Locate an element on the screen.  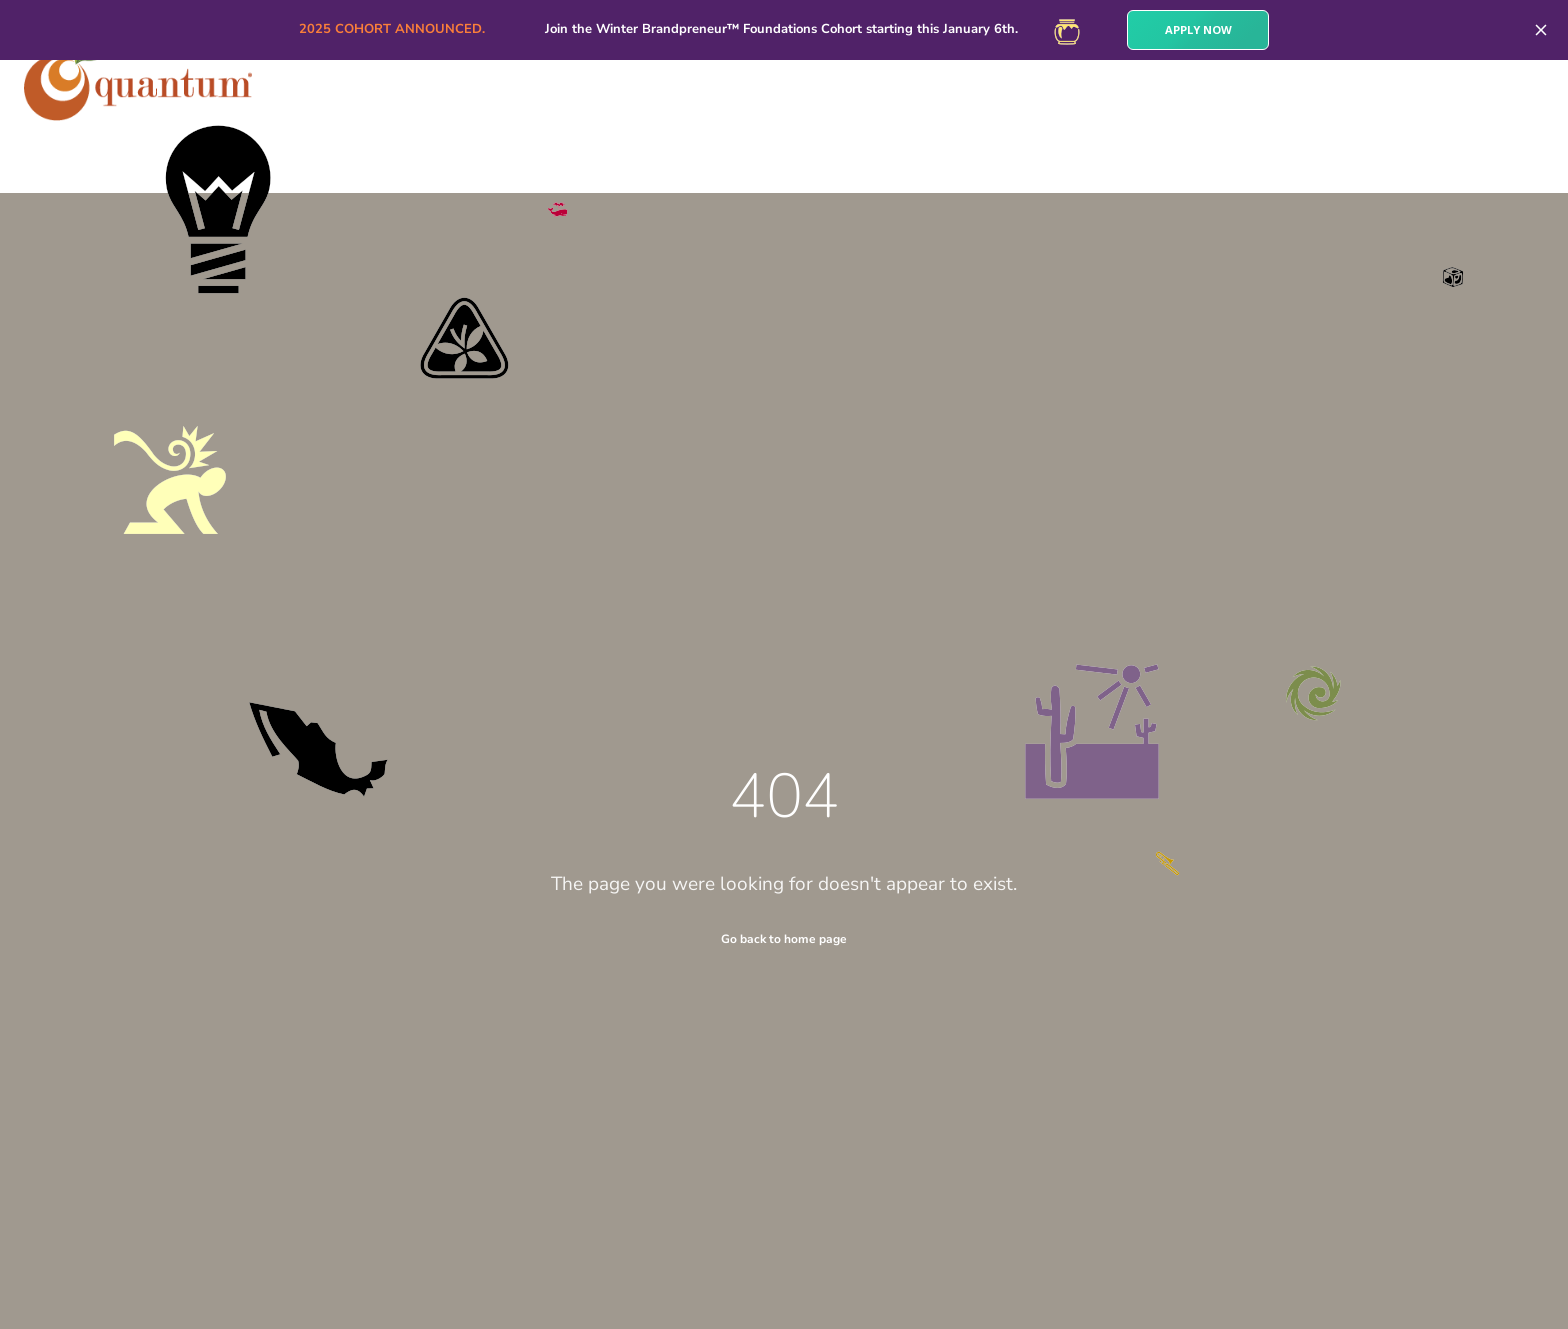
select Mexico as your country or region is located at coordinates (318, 749).